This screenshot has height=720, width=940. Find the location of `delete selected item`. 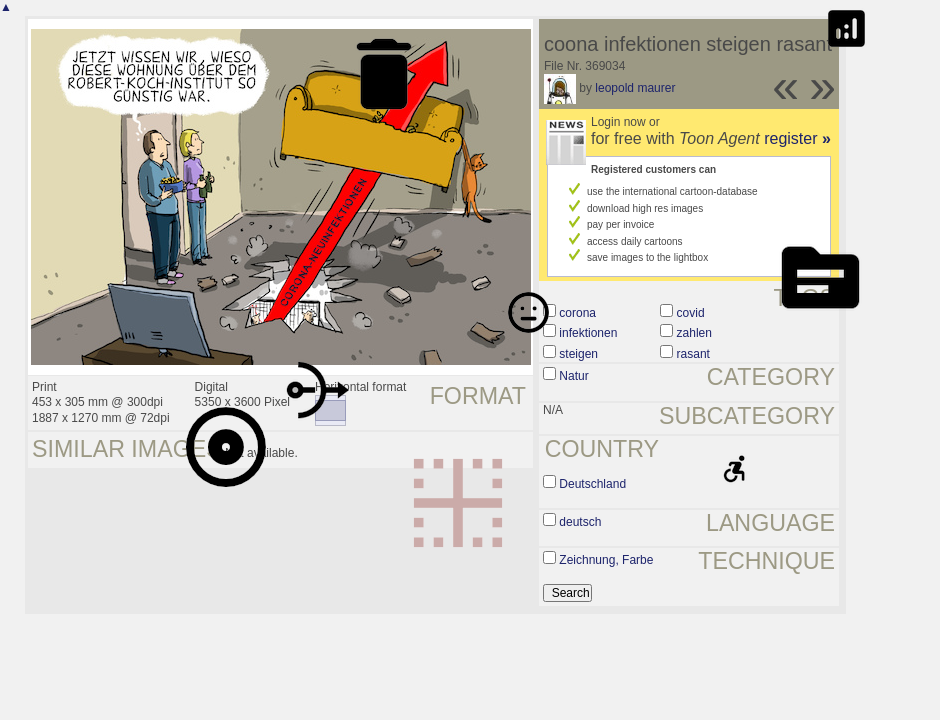

delete selected item is located at coordinates (384, 74).